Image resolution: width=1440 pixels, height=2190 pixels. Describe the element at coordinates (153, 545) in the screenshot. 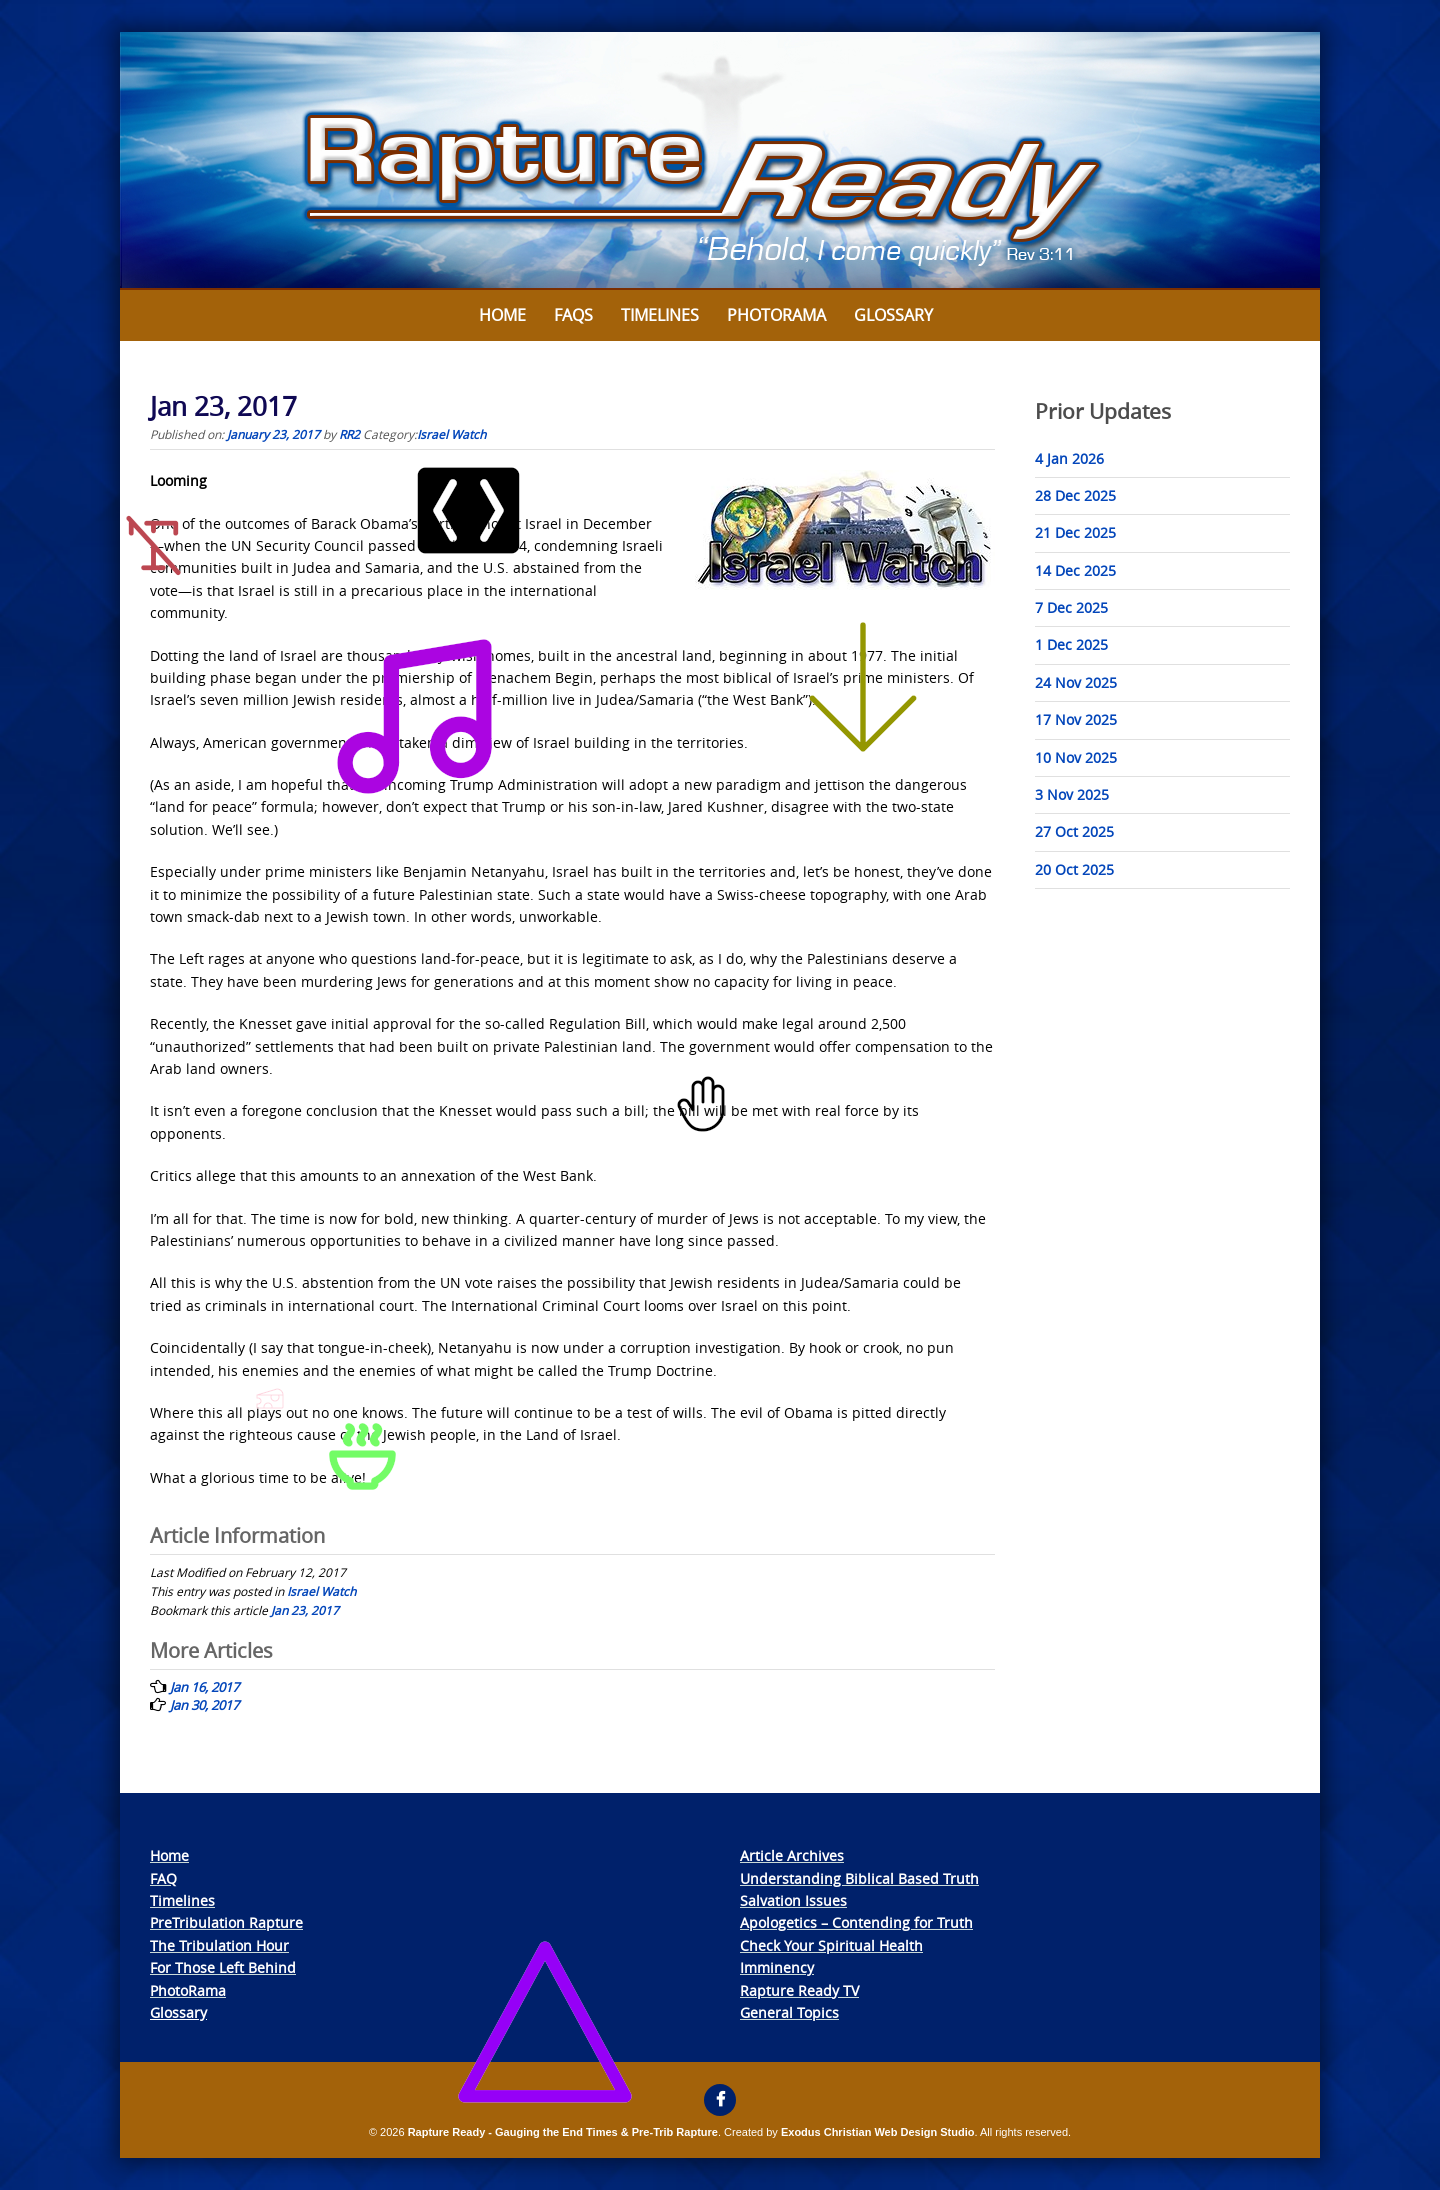

I see `disable text formatting` at that location.